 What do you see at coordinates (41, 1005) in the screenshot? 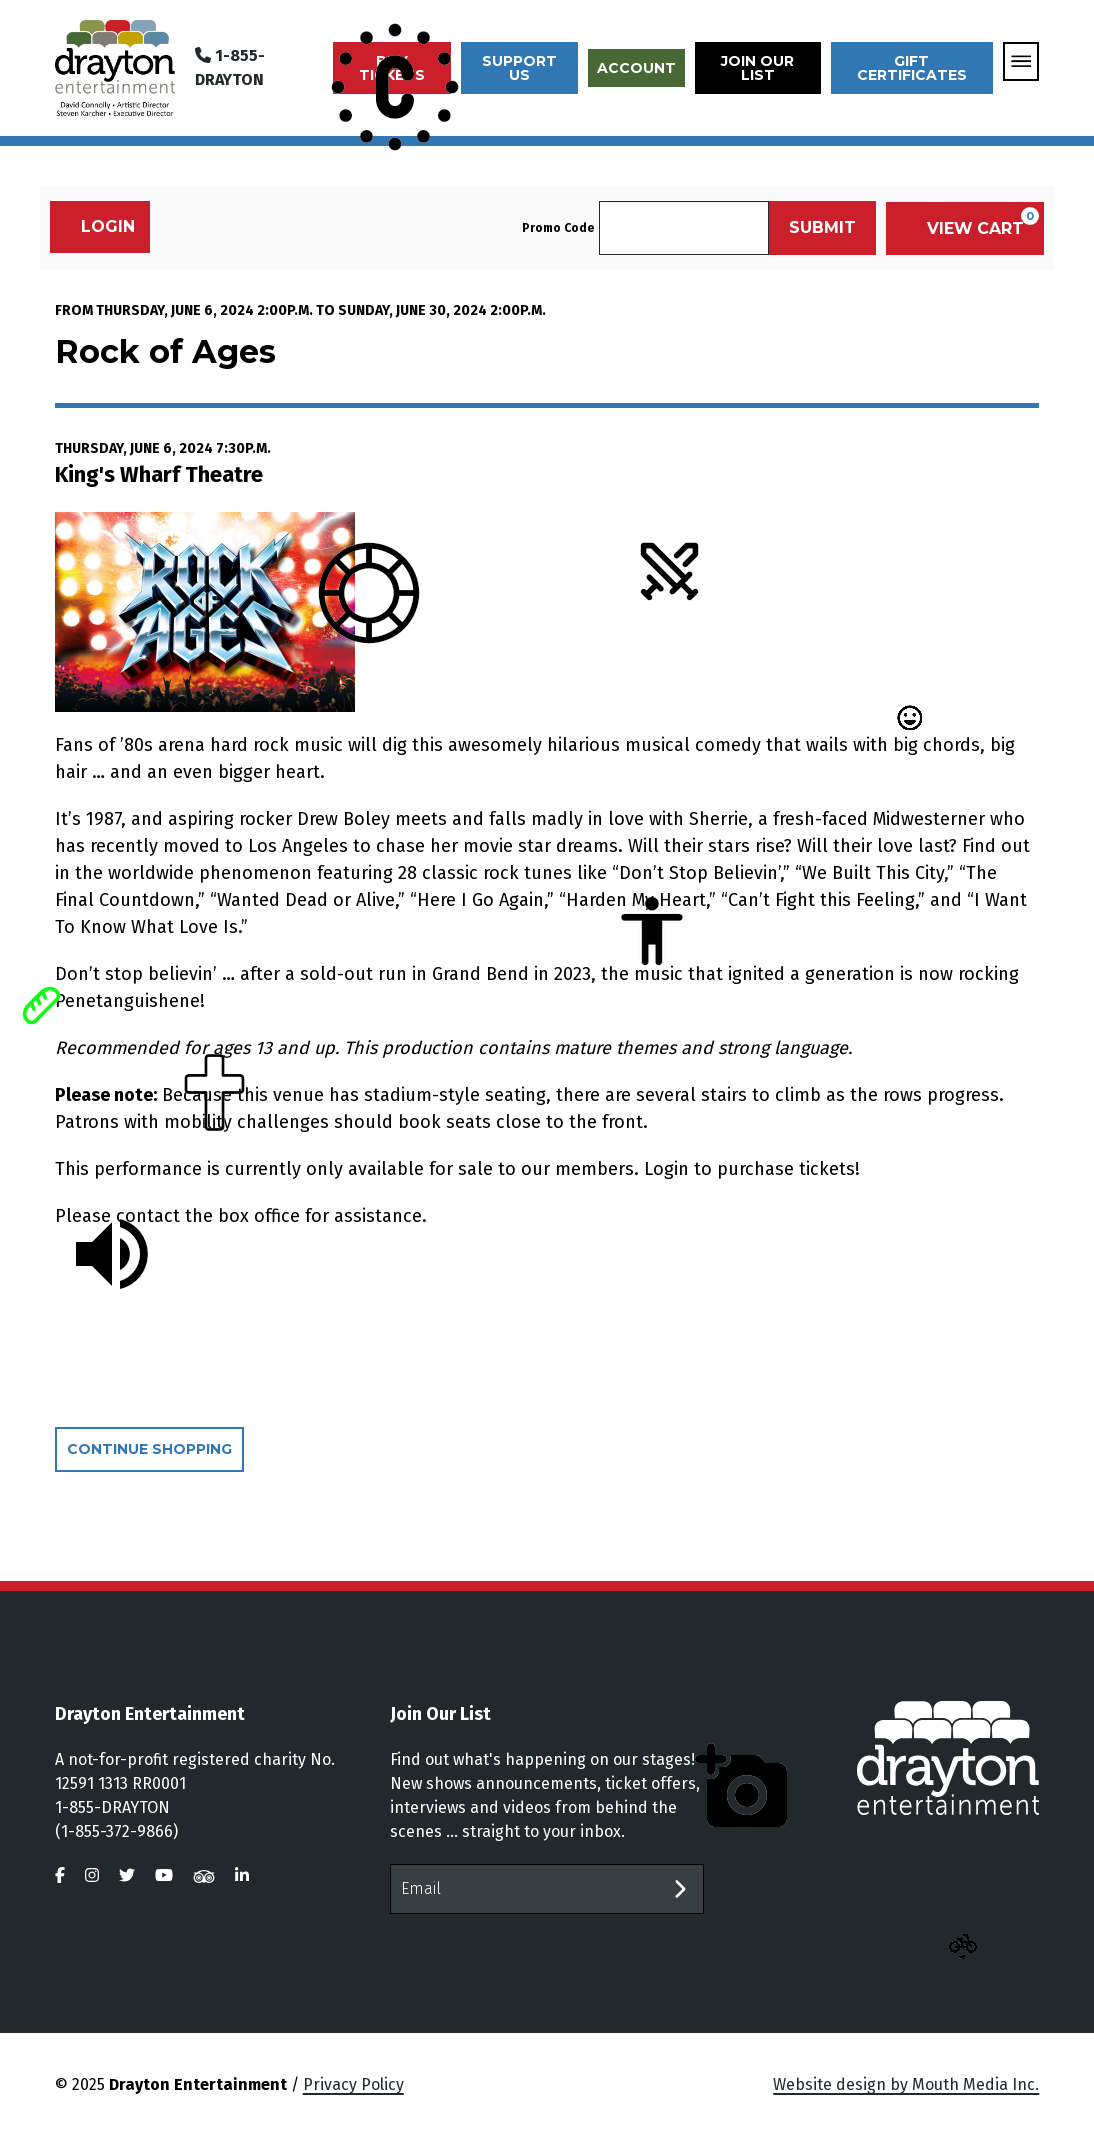
I see `browse bakery or bread products` at bounding box center [41, 1005].